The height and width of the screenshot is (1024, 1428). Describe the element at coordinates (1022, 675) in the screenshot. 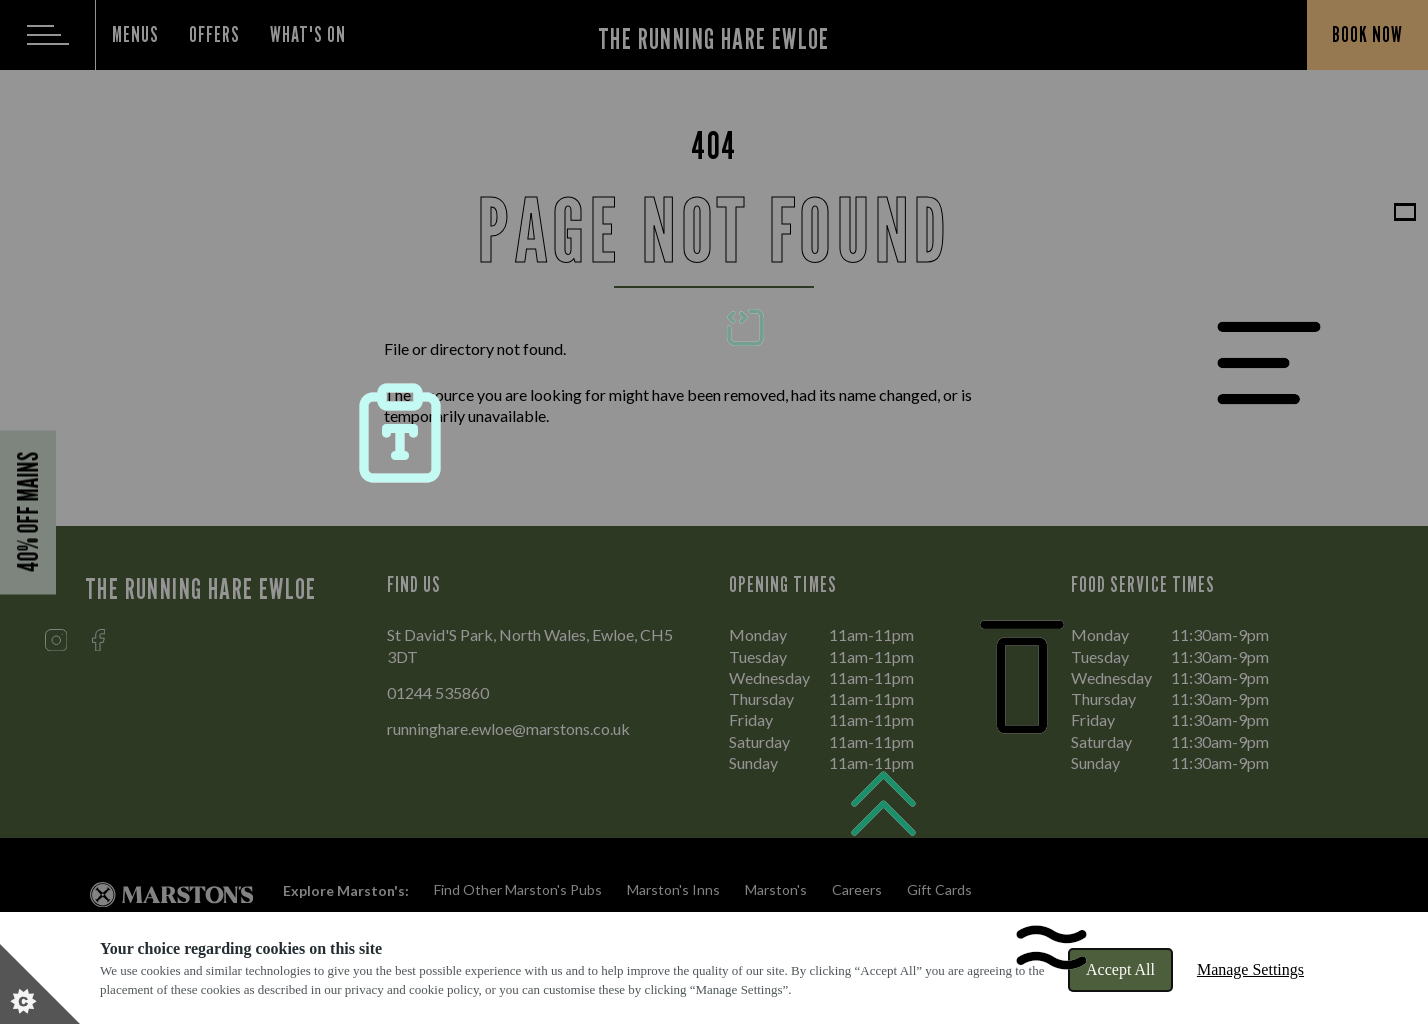

I see `align element to top edge` at that location.